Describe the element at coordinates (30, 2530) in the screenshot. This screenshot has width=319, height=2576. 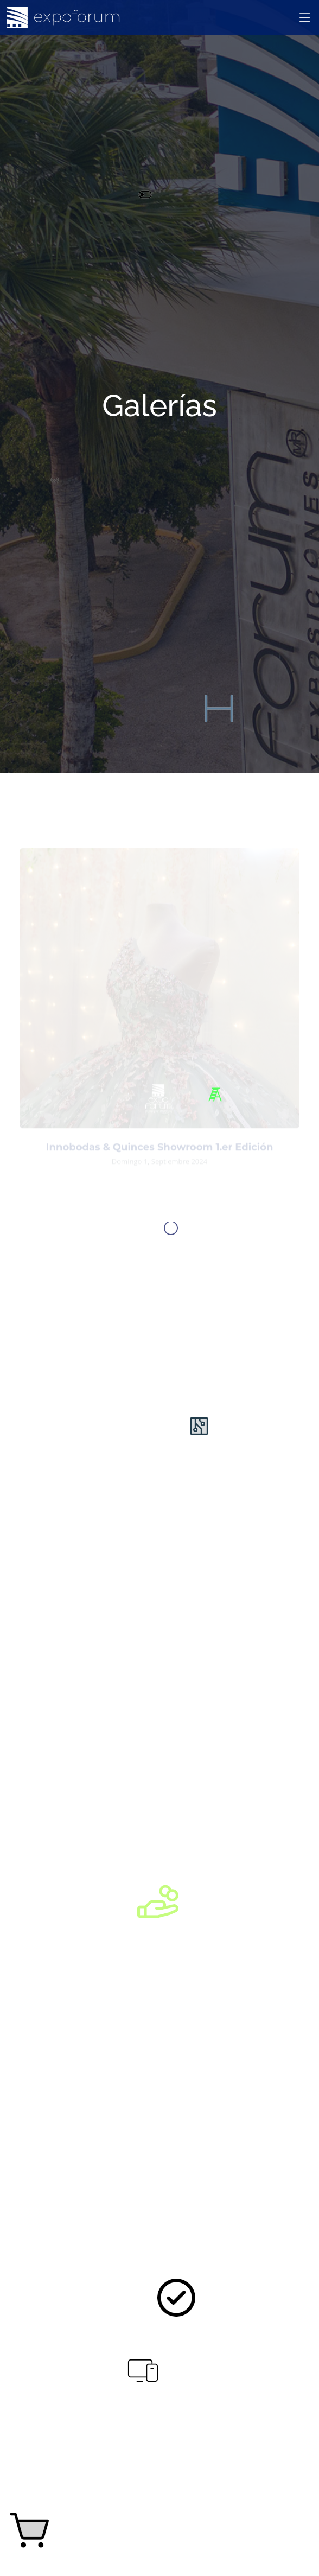
I see `view your shopping cart` at that location.